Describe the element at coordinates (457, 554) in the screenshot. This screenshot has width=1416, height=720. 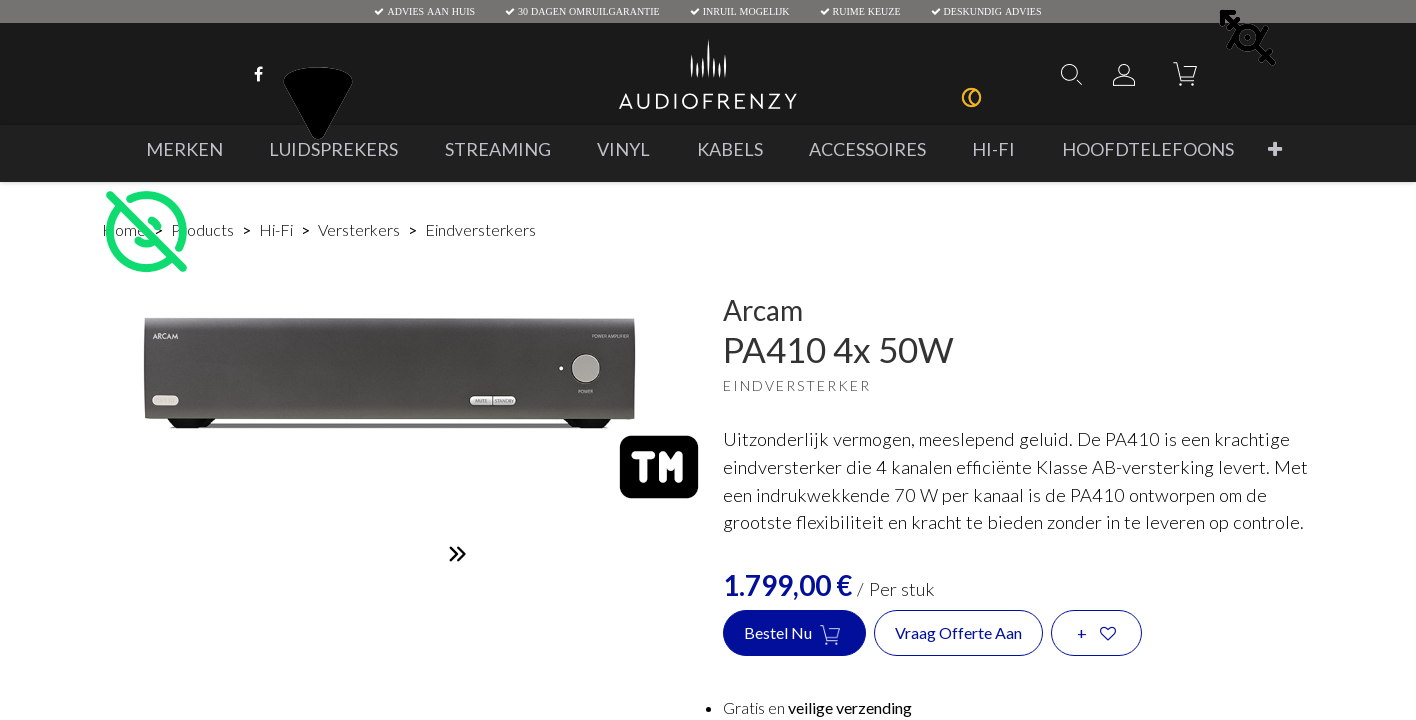
I see `skip forward or advance to next item` at that location.